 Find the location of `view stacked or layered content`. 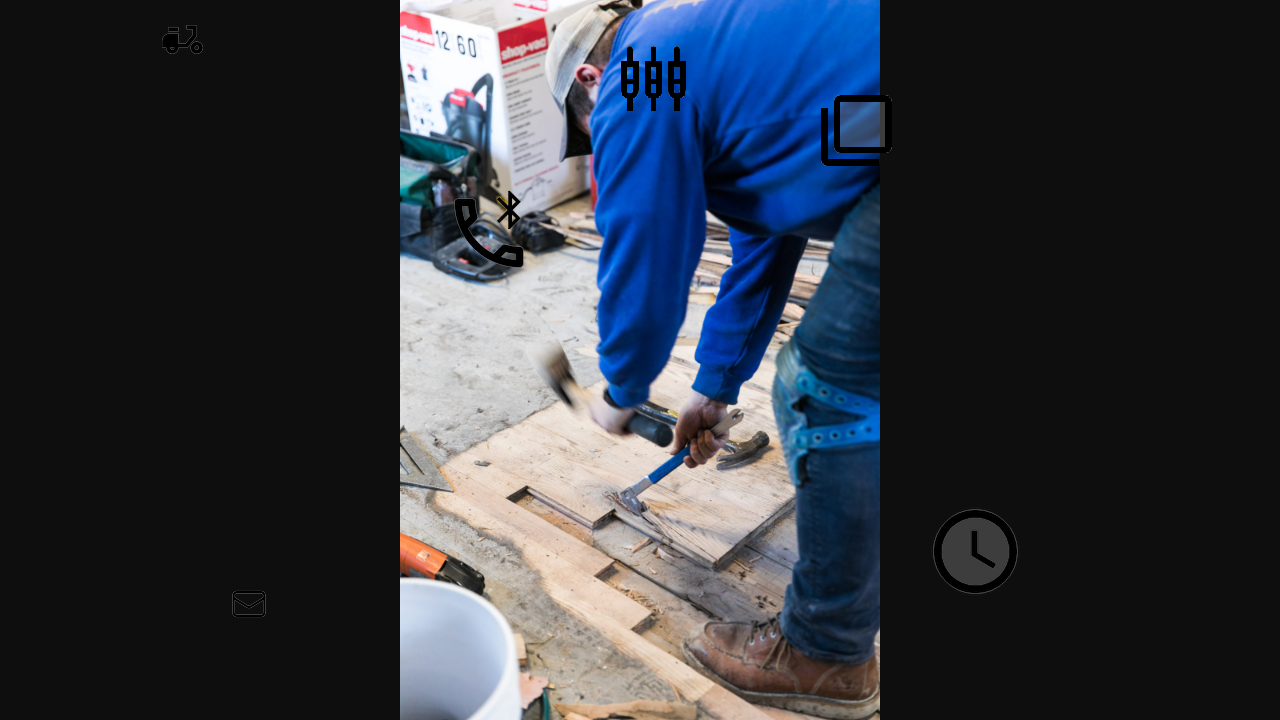

view stacked or layered content is located at coordinates (856, 130).